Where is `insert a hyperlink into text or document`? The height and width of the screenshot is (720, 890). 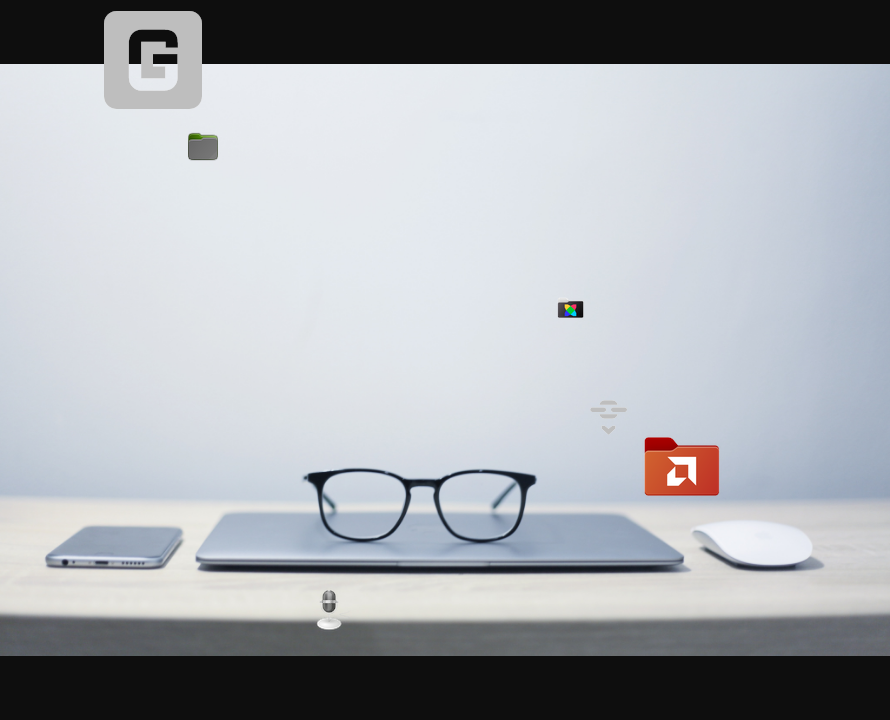 insert a hyperlink into text or document is located at coordinates (608, 416).